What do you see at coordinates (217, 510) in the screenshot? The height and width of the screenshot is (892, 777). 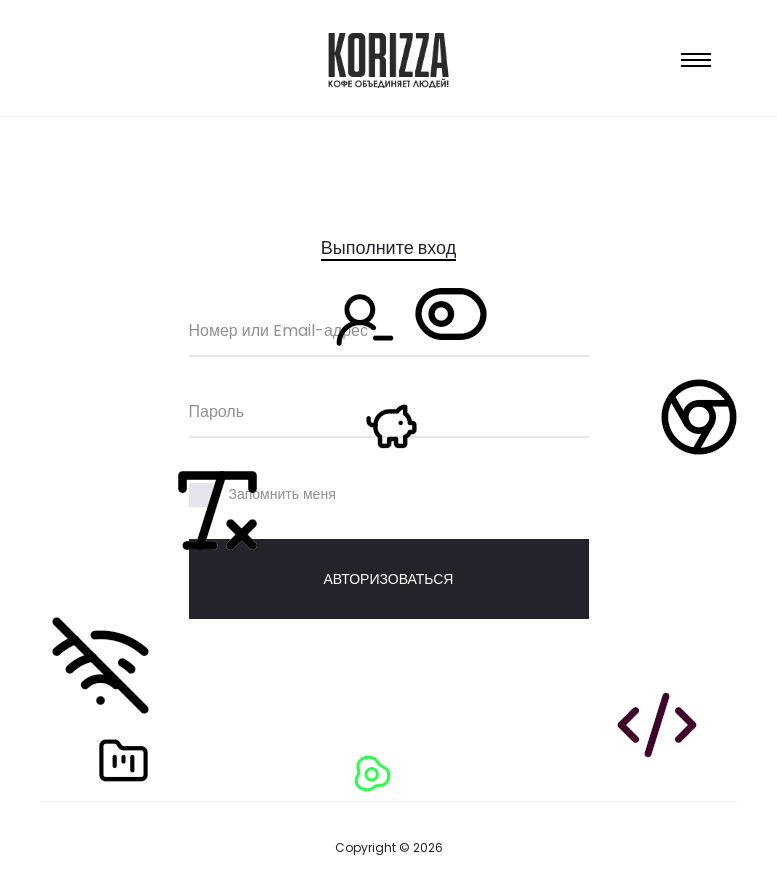 I see `clear text formatting` at bounding box center [217, 510].